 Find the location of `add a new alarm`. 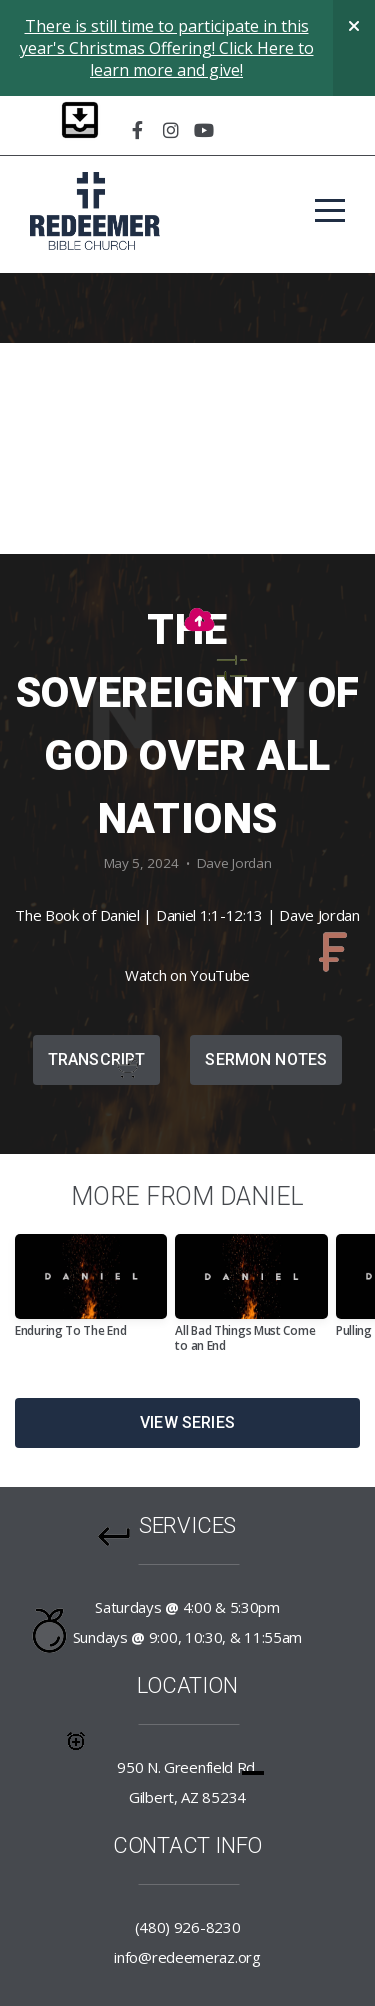

add a new alarm is located at coordinates (76, 1741).